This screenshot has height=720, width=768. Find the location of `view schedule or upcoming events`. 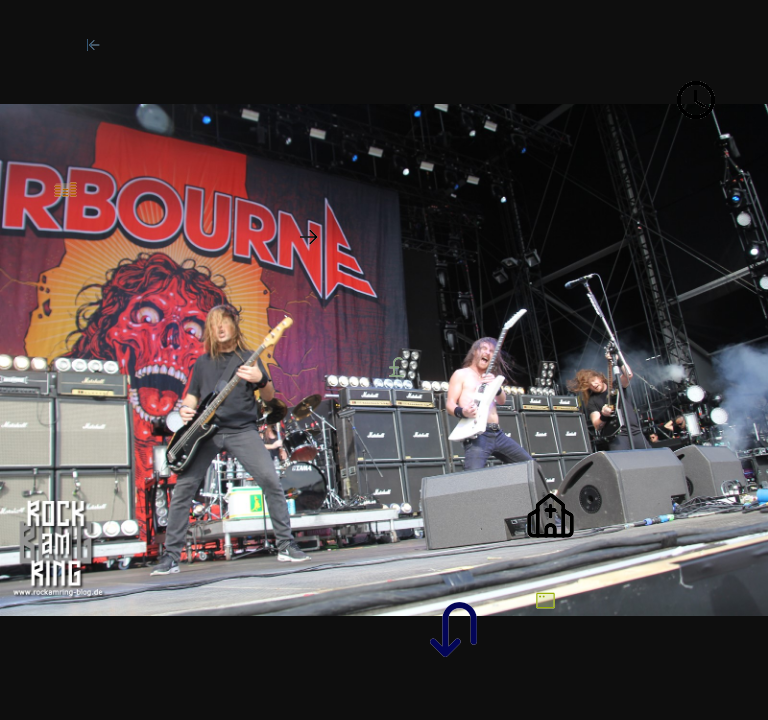

view schedule or upcoming events is located at coordinates (696, 100).